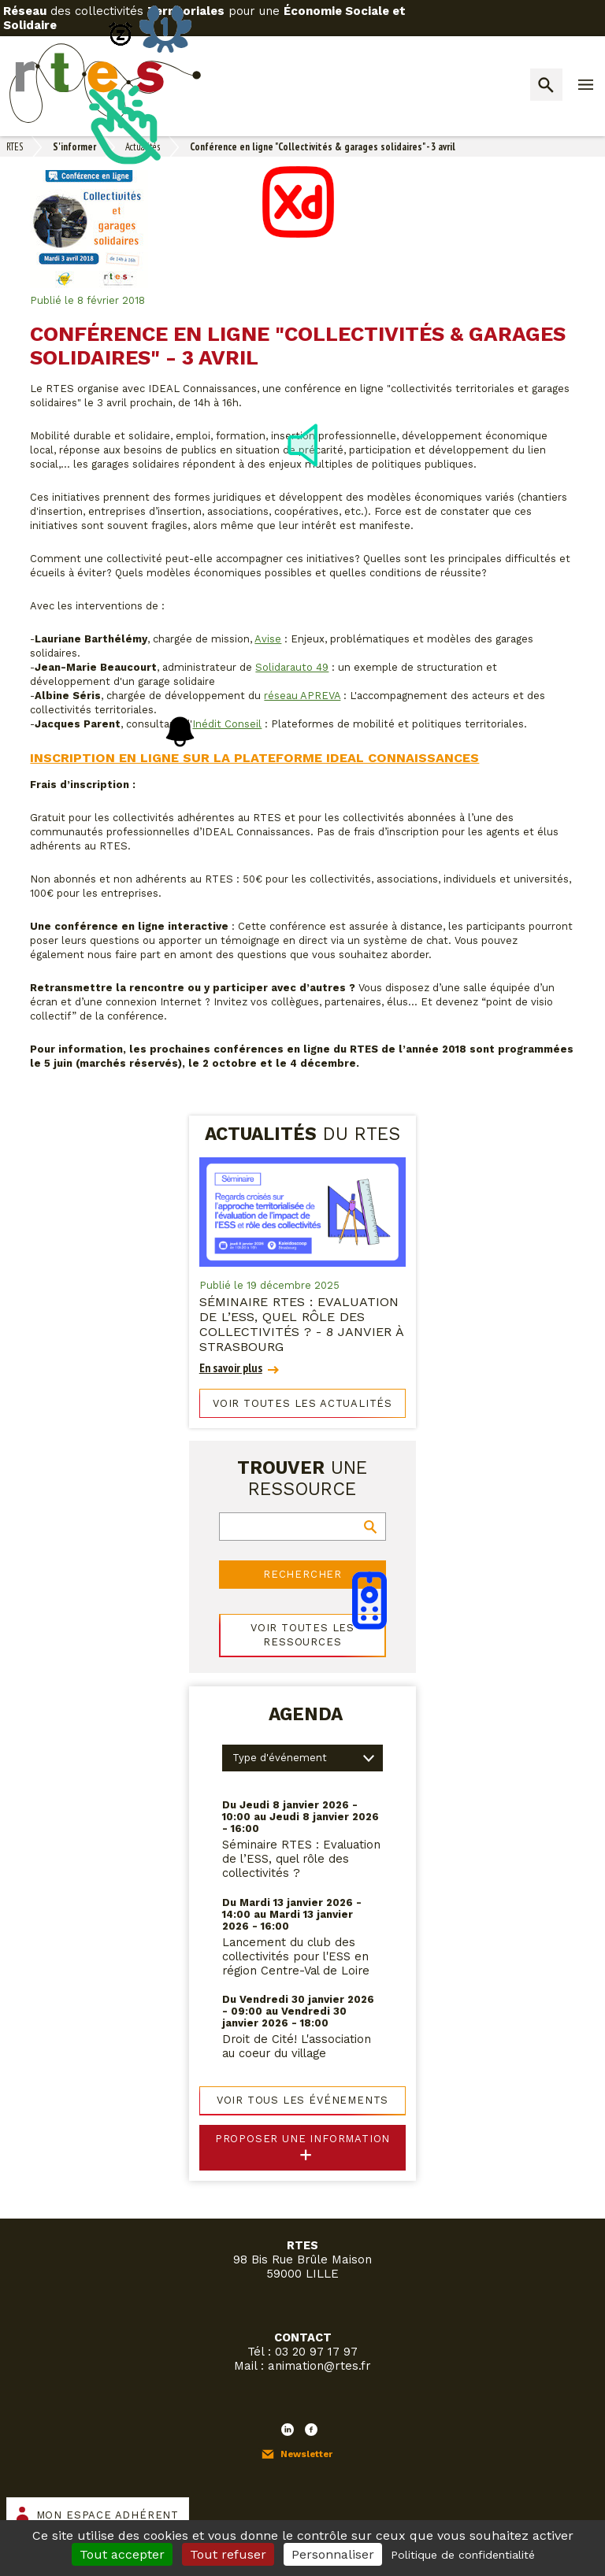  What do you see at coordinates (165, 29) in the screenshot?
I see `indicates first place or top ranking` at bounding box center [165, 29].